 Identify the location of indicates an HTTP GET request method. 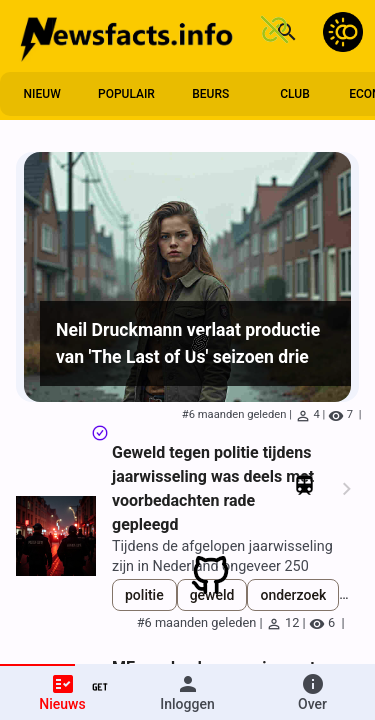
(100, 687).